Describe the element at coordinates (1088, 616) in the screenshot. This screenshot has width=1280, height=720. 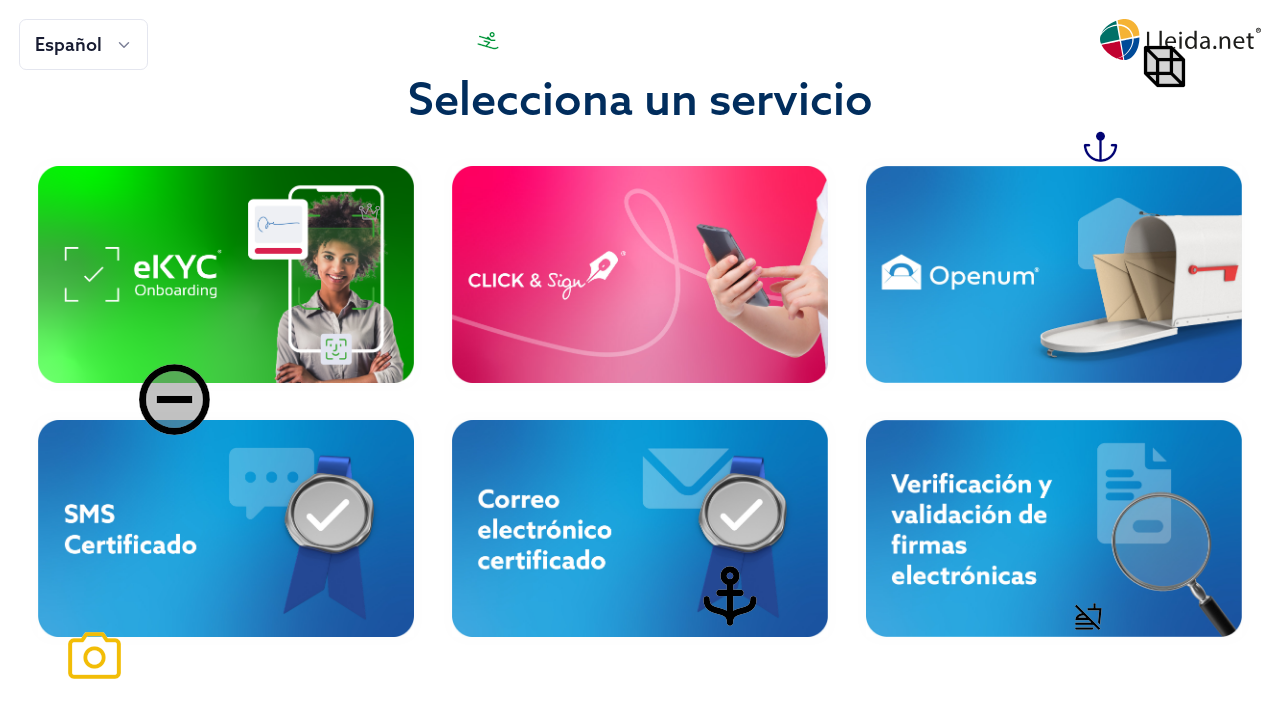
I see `indicates food is not allowed in this area` at that location.